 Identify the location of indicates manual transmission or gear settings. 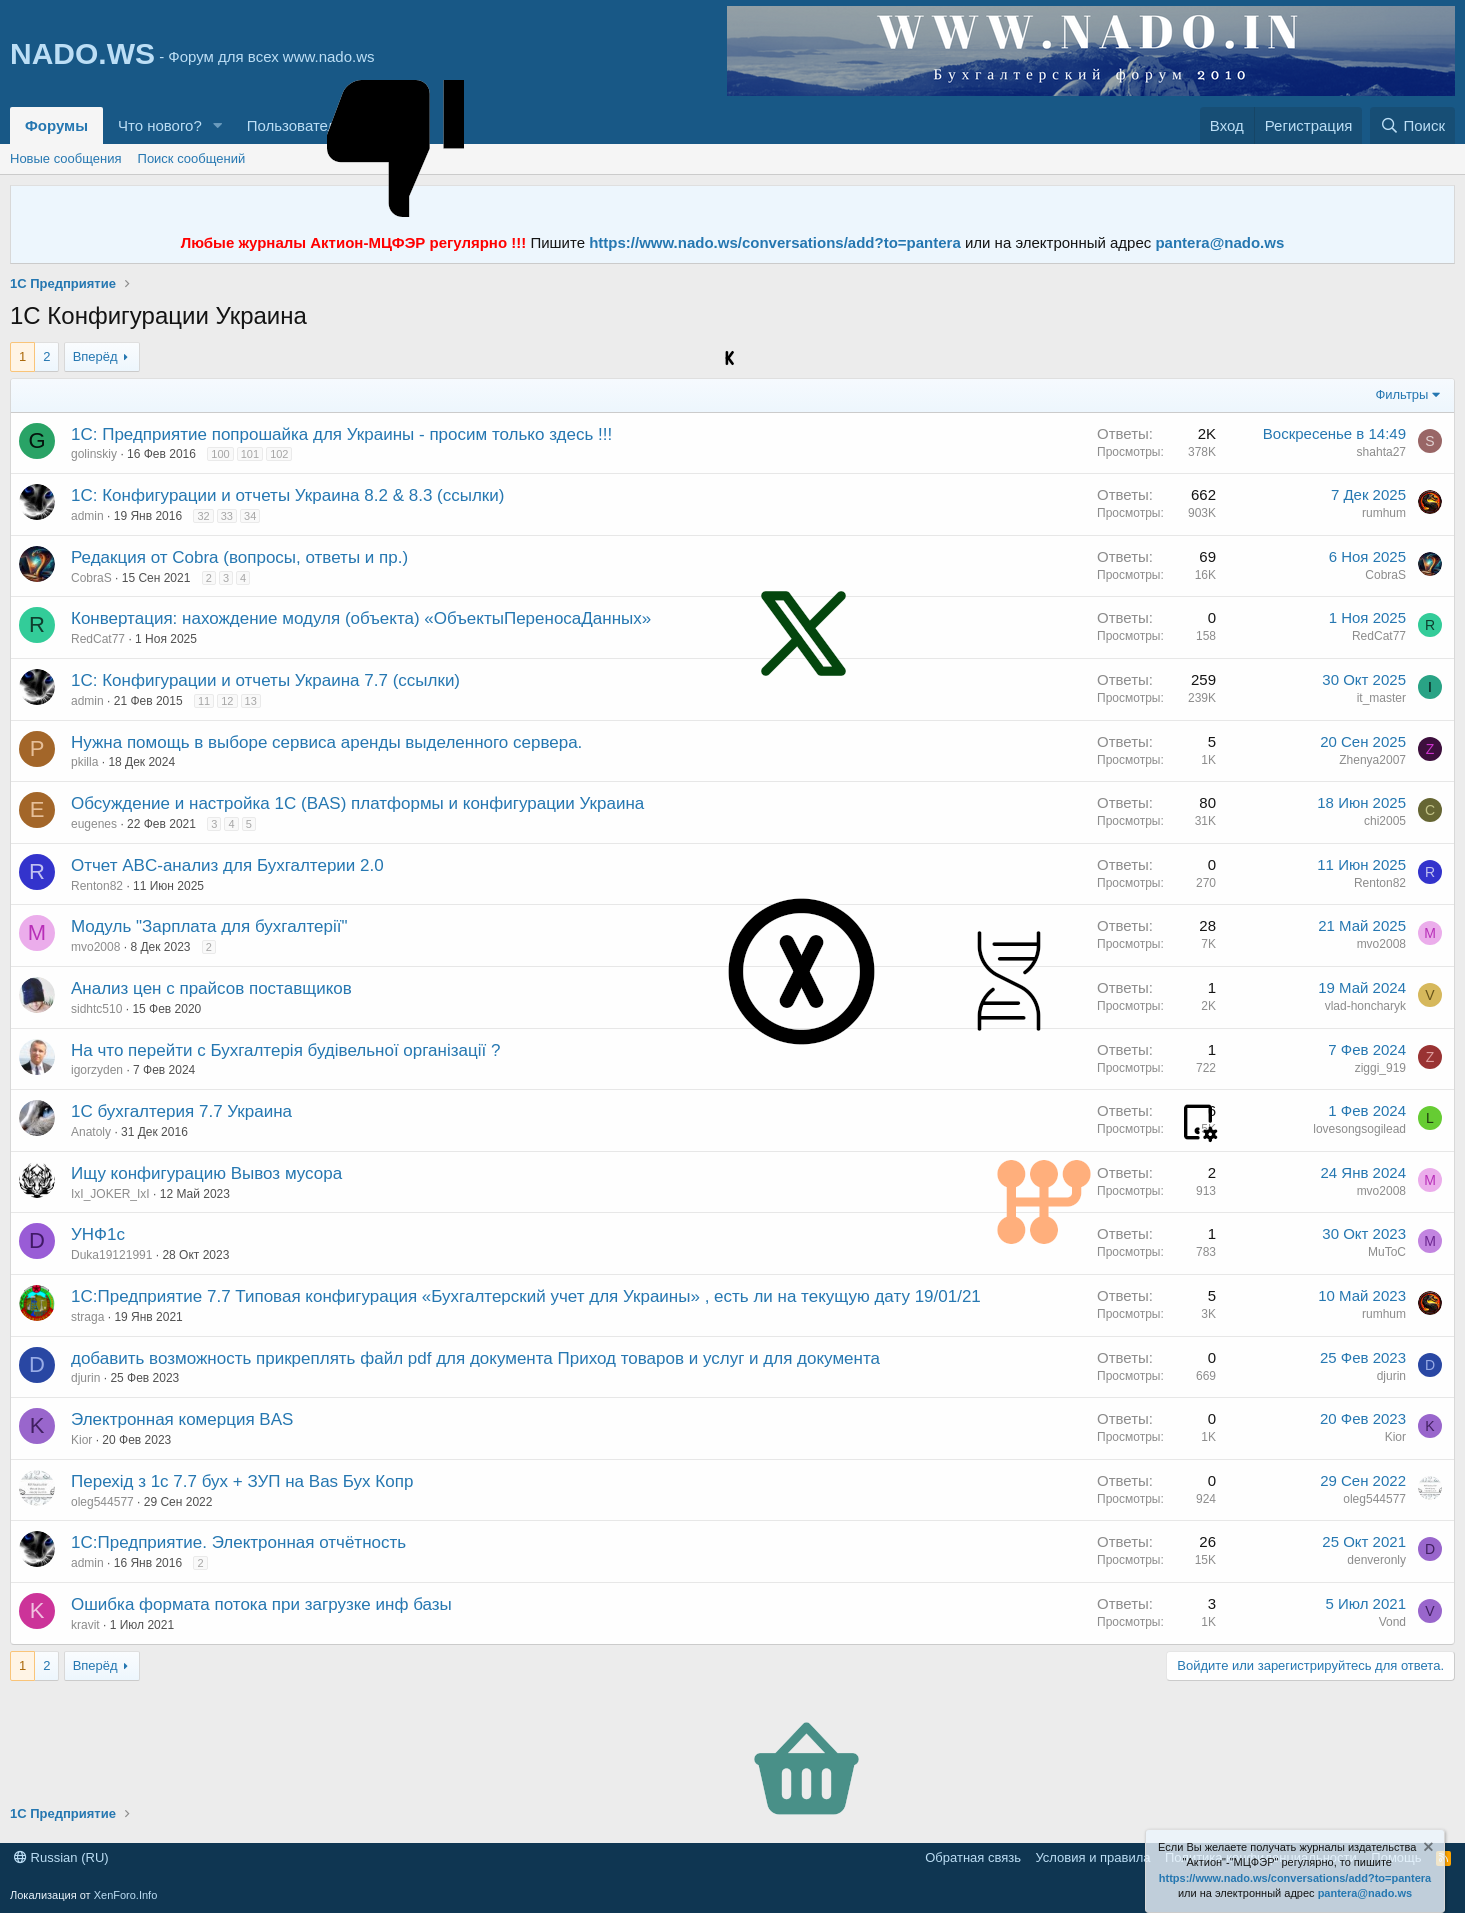
(1044, 1202).